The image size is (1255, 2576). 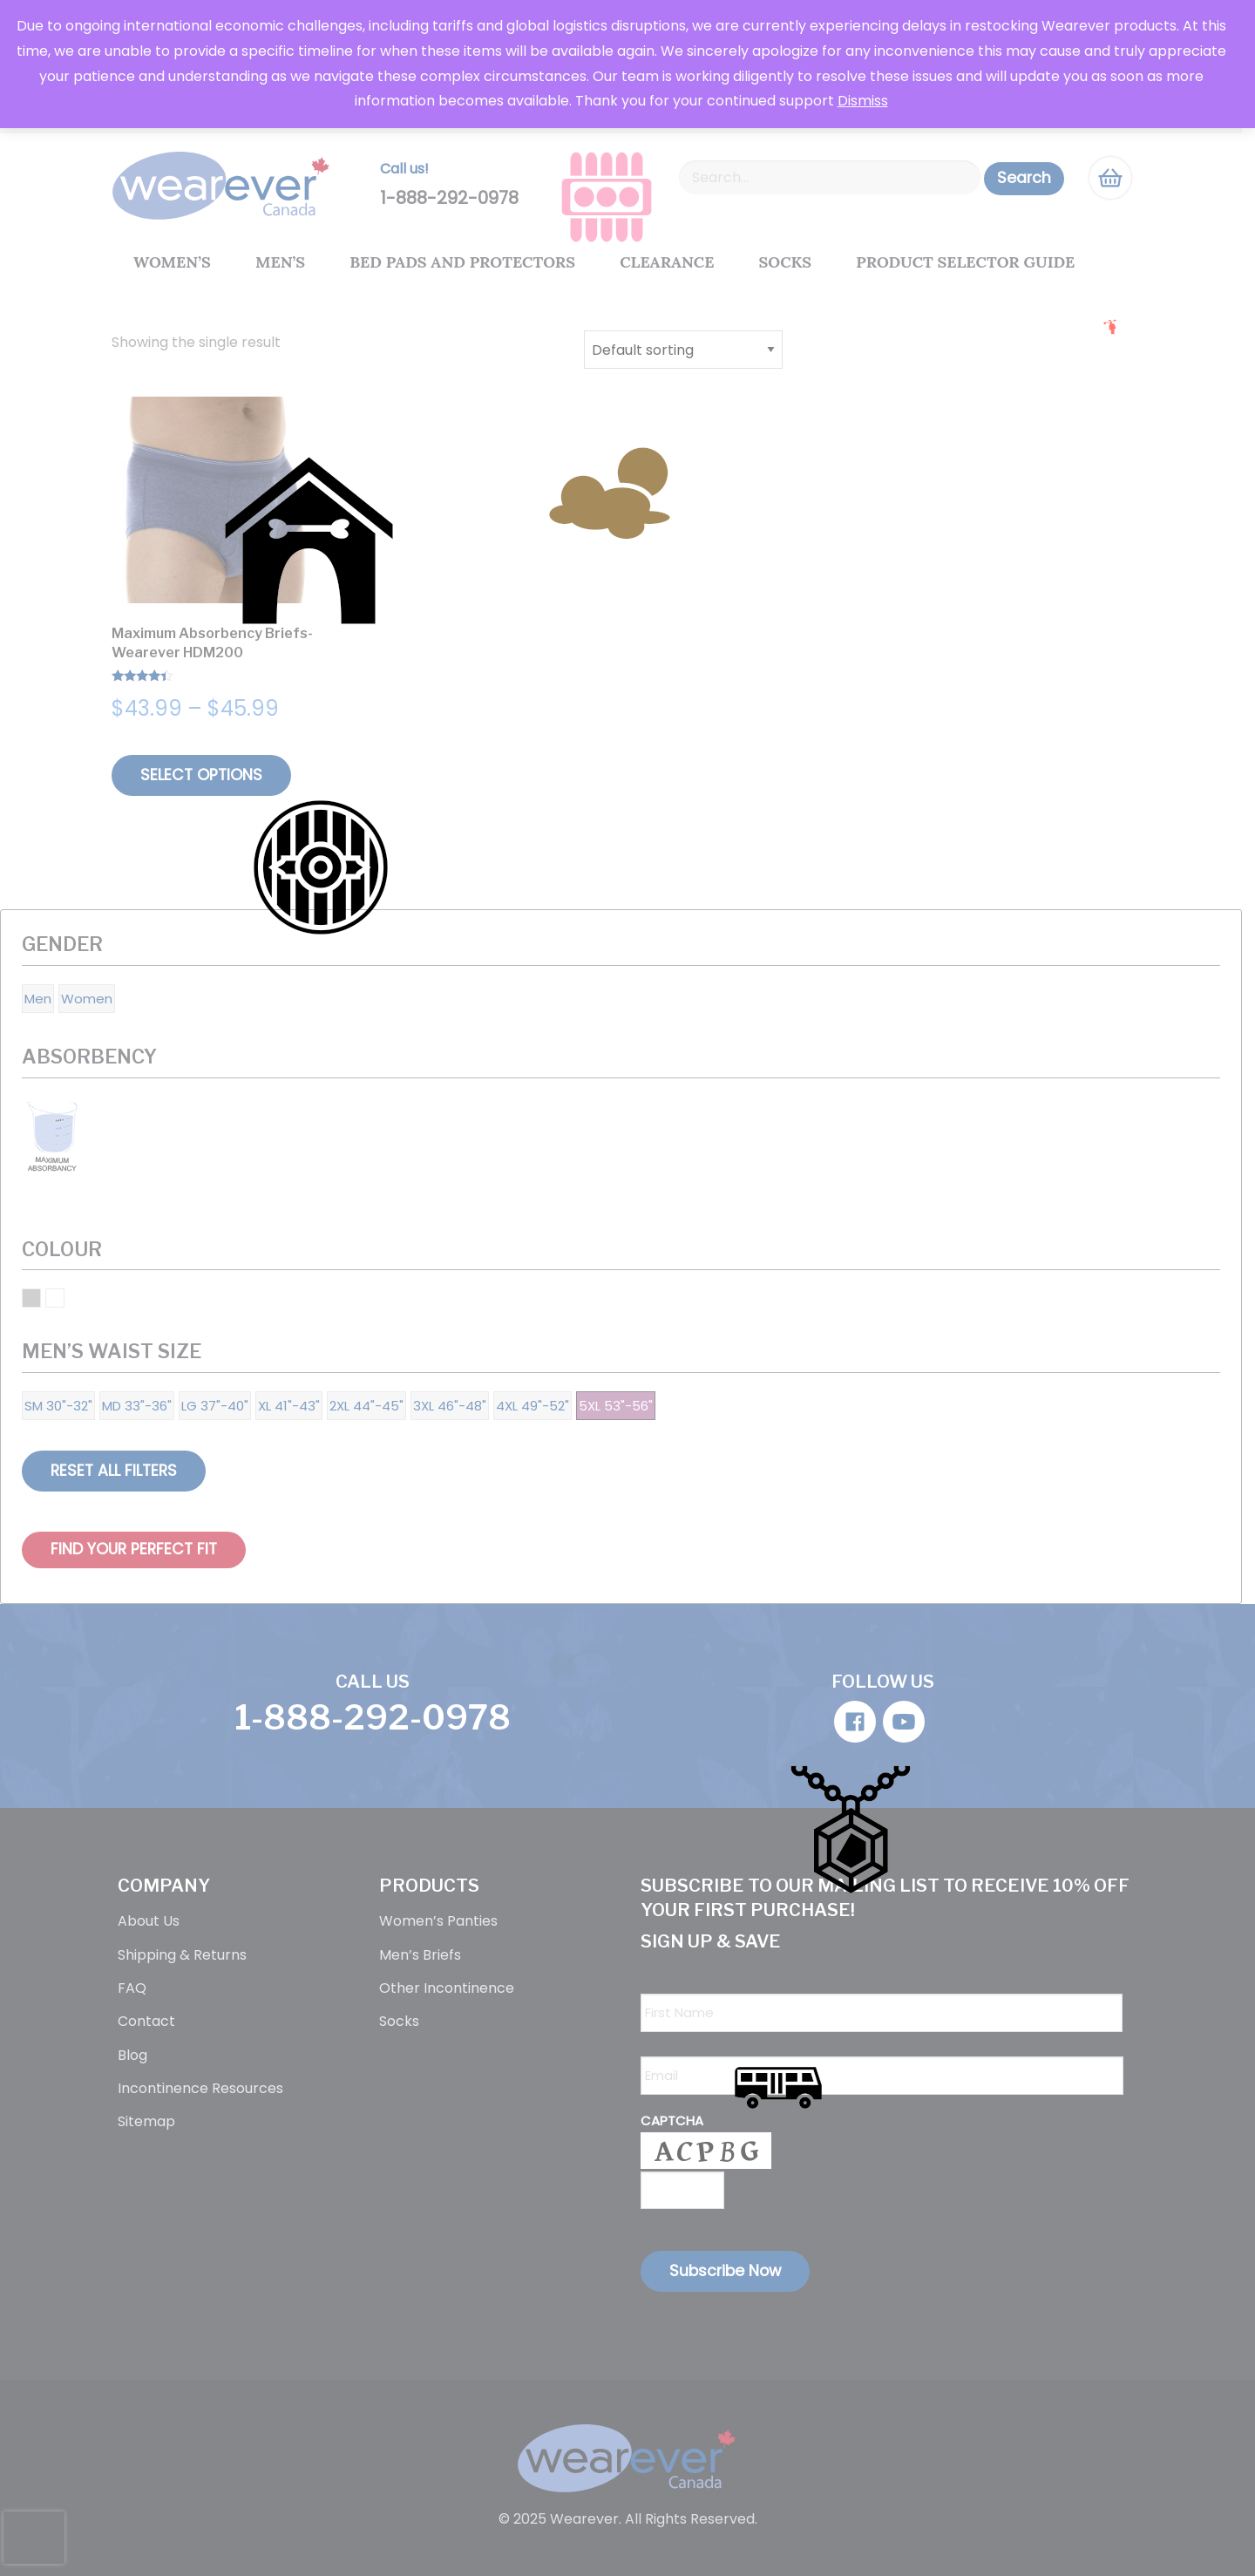 I want to click on view current weather conditions, so click(x=609, y=495).